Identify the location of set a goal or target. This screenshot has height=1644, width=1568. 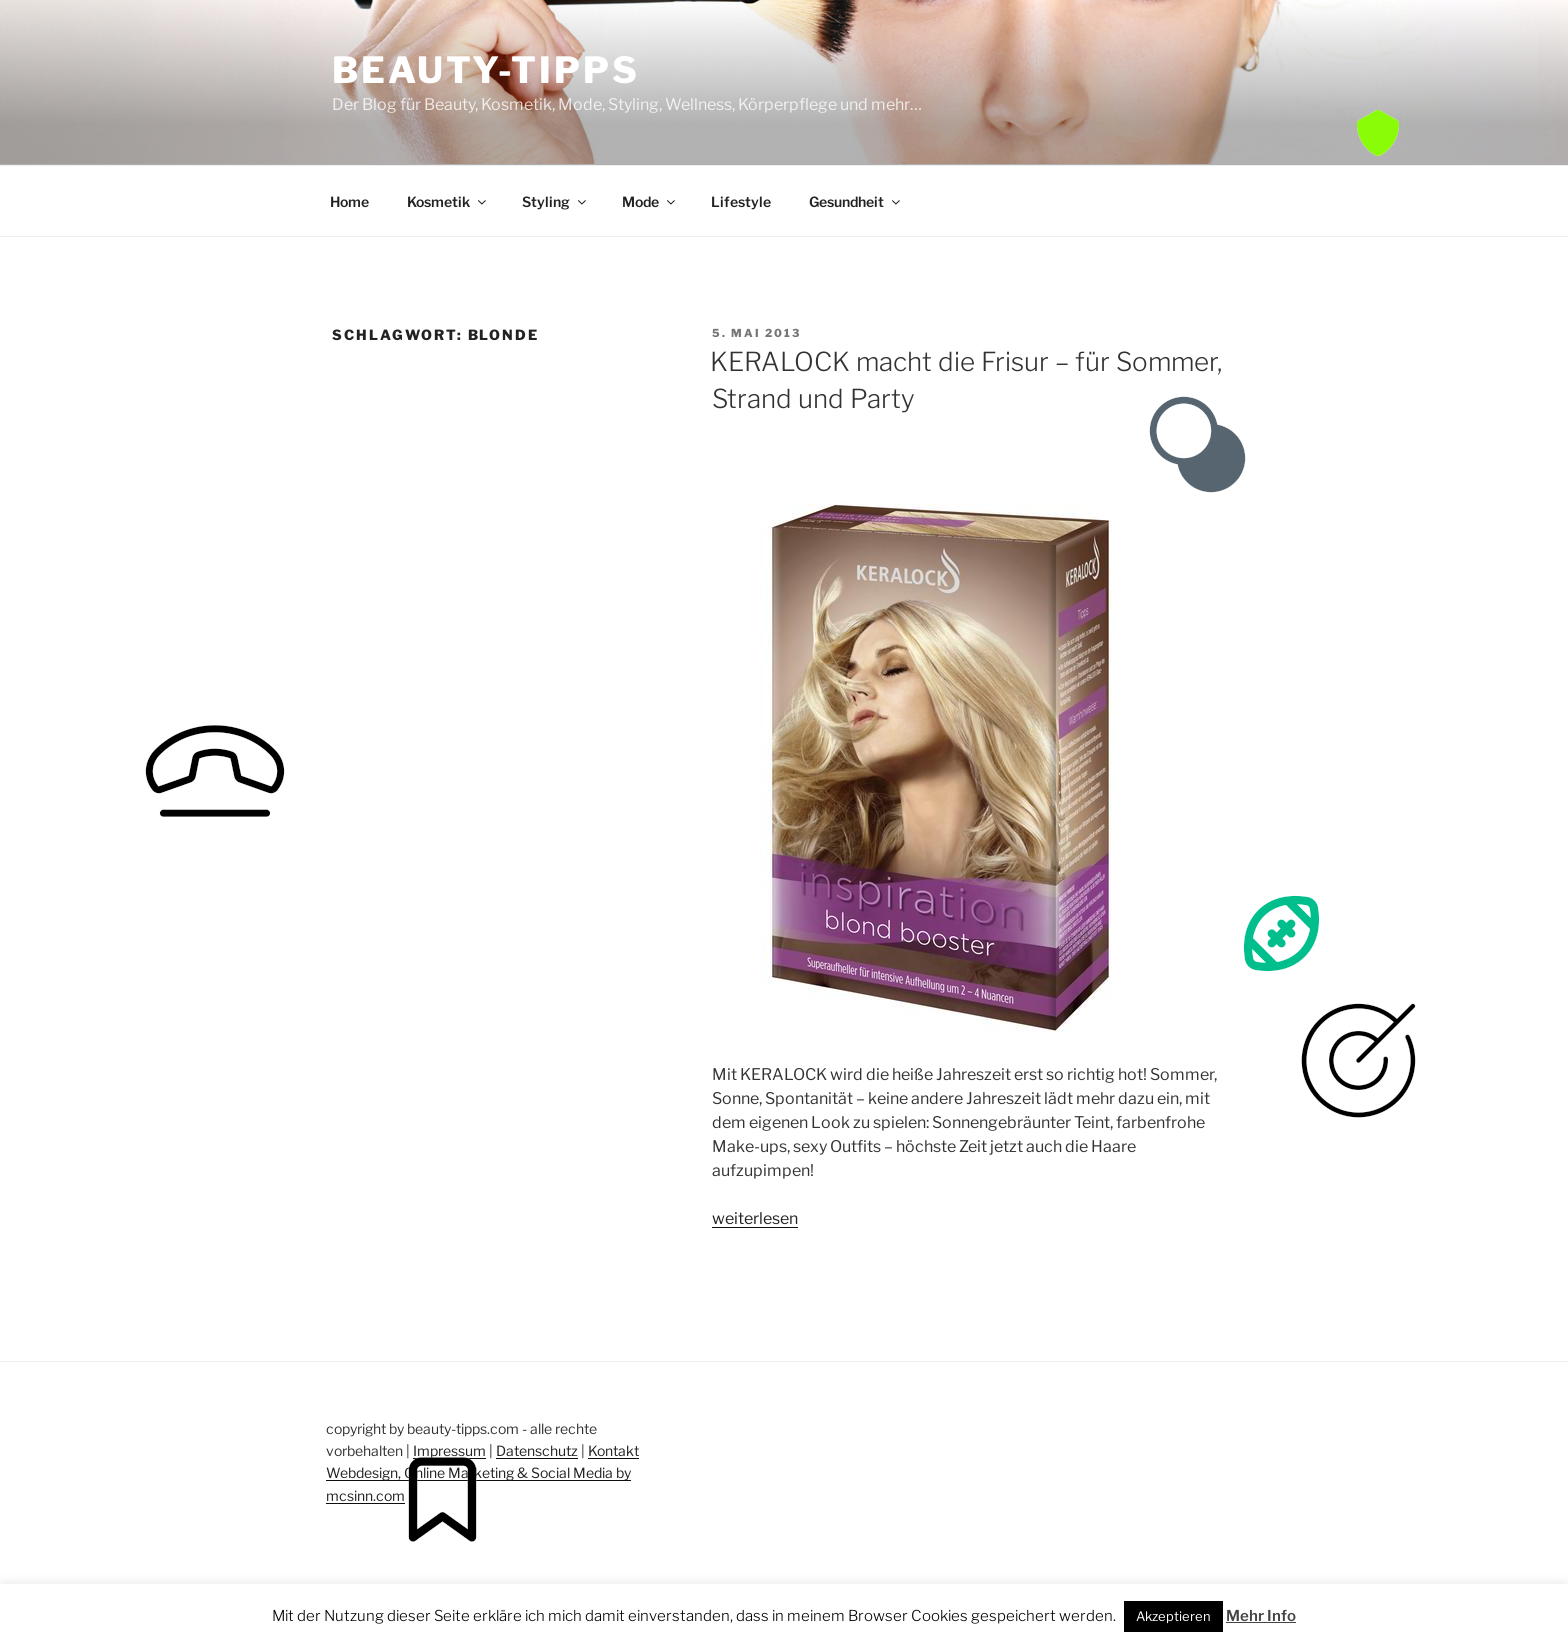
(1358, 1060).